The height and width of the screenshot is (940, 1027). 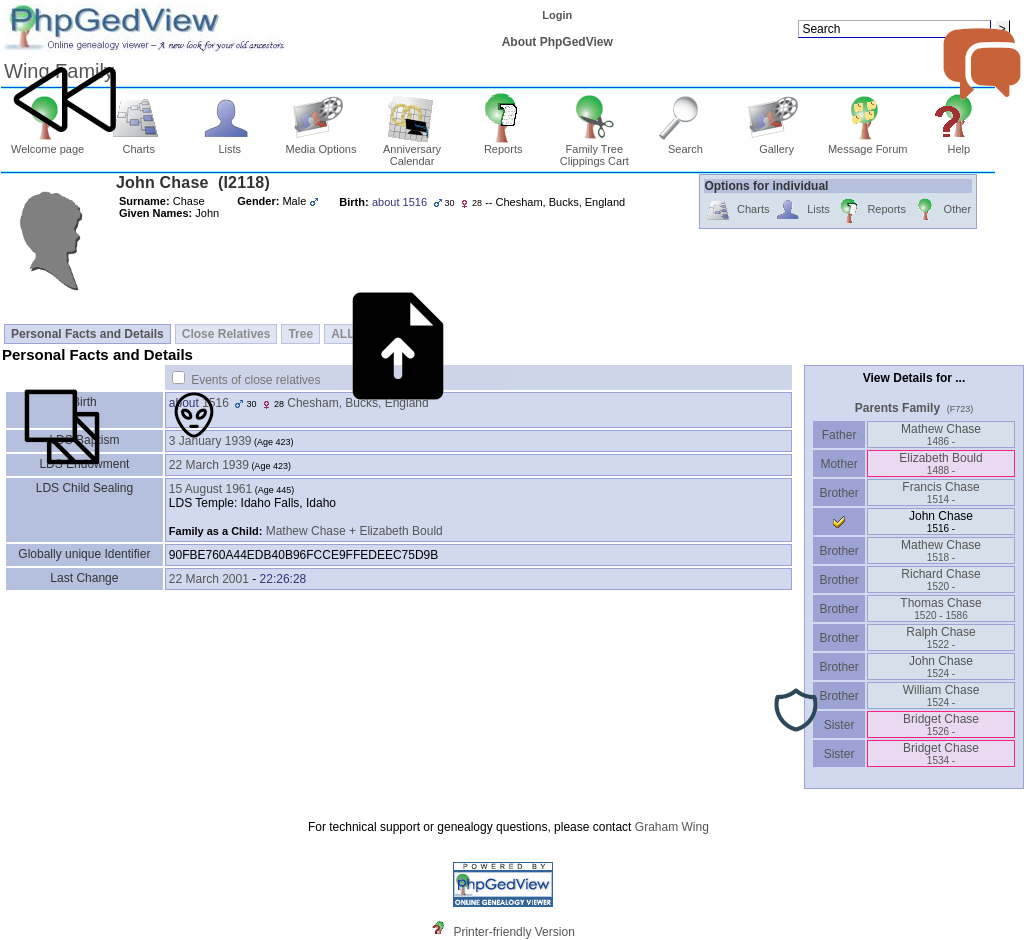 I want to click on upload a file, so click(x=398, y=346).